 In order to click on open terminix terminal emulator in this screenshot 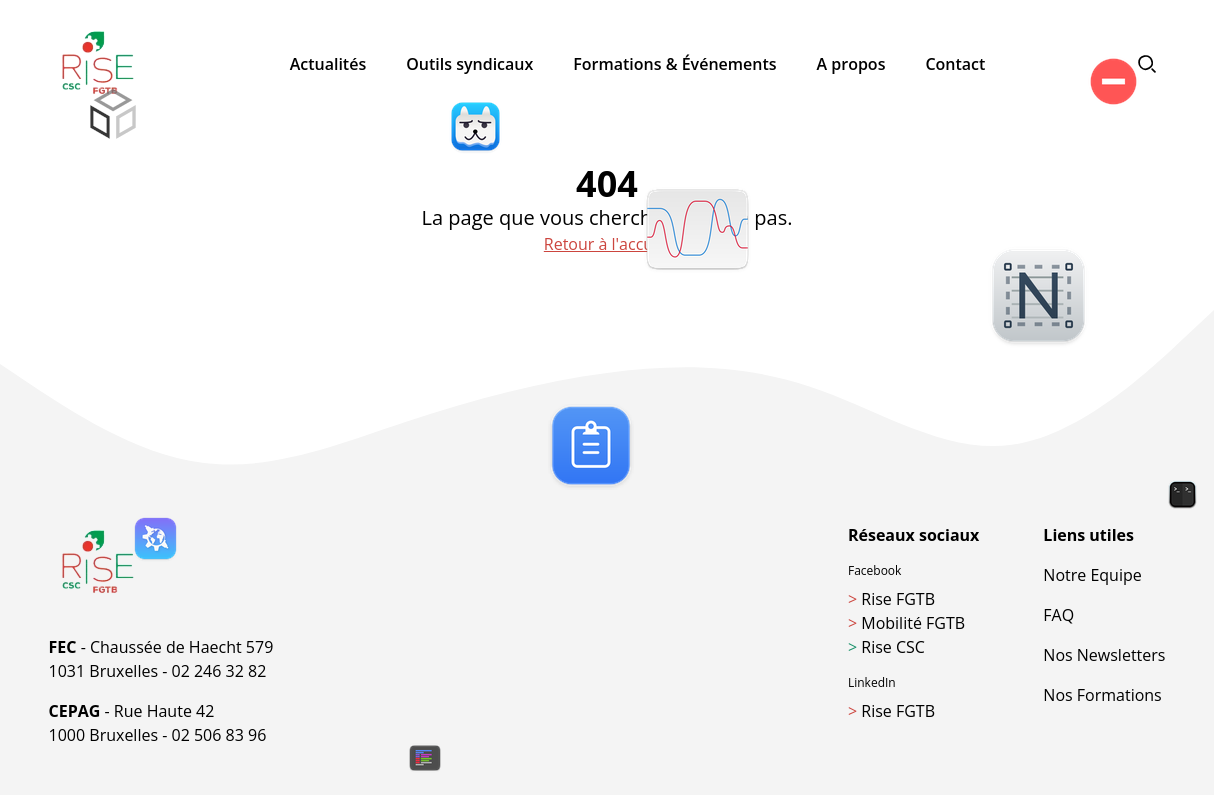, I will do `click(1182, 494)`.